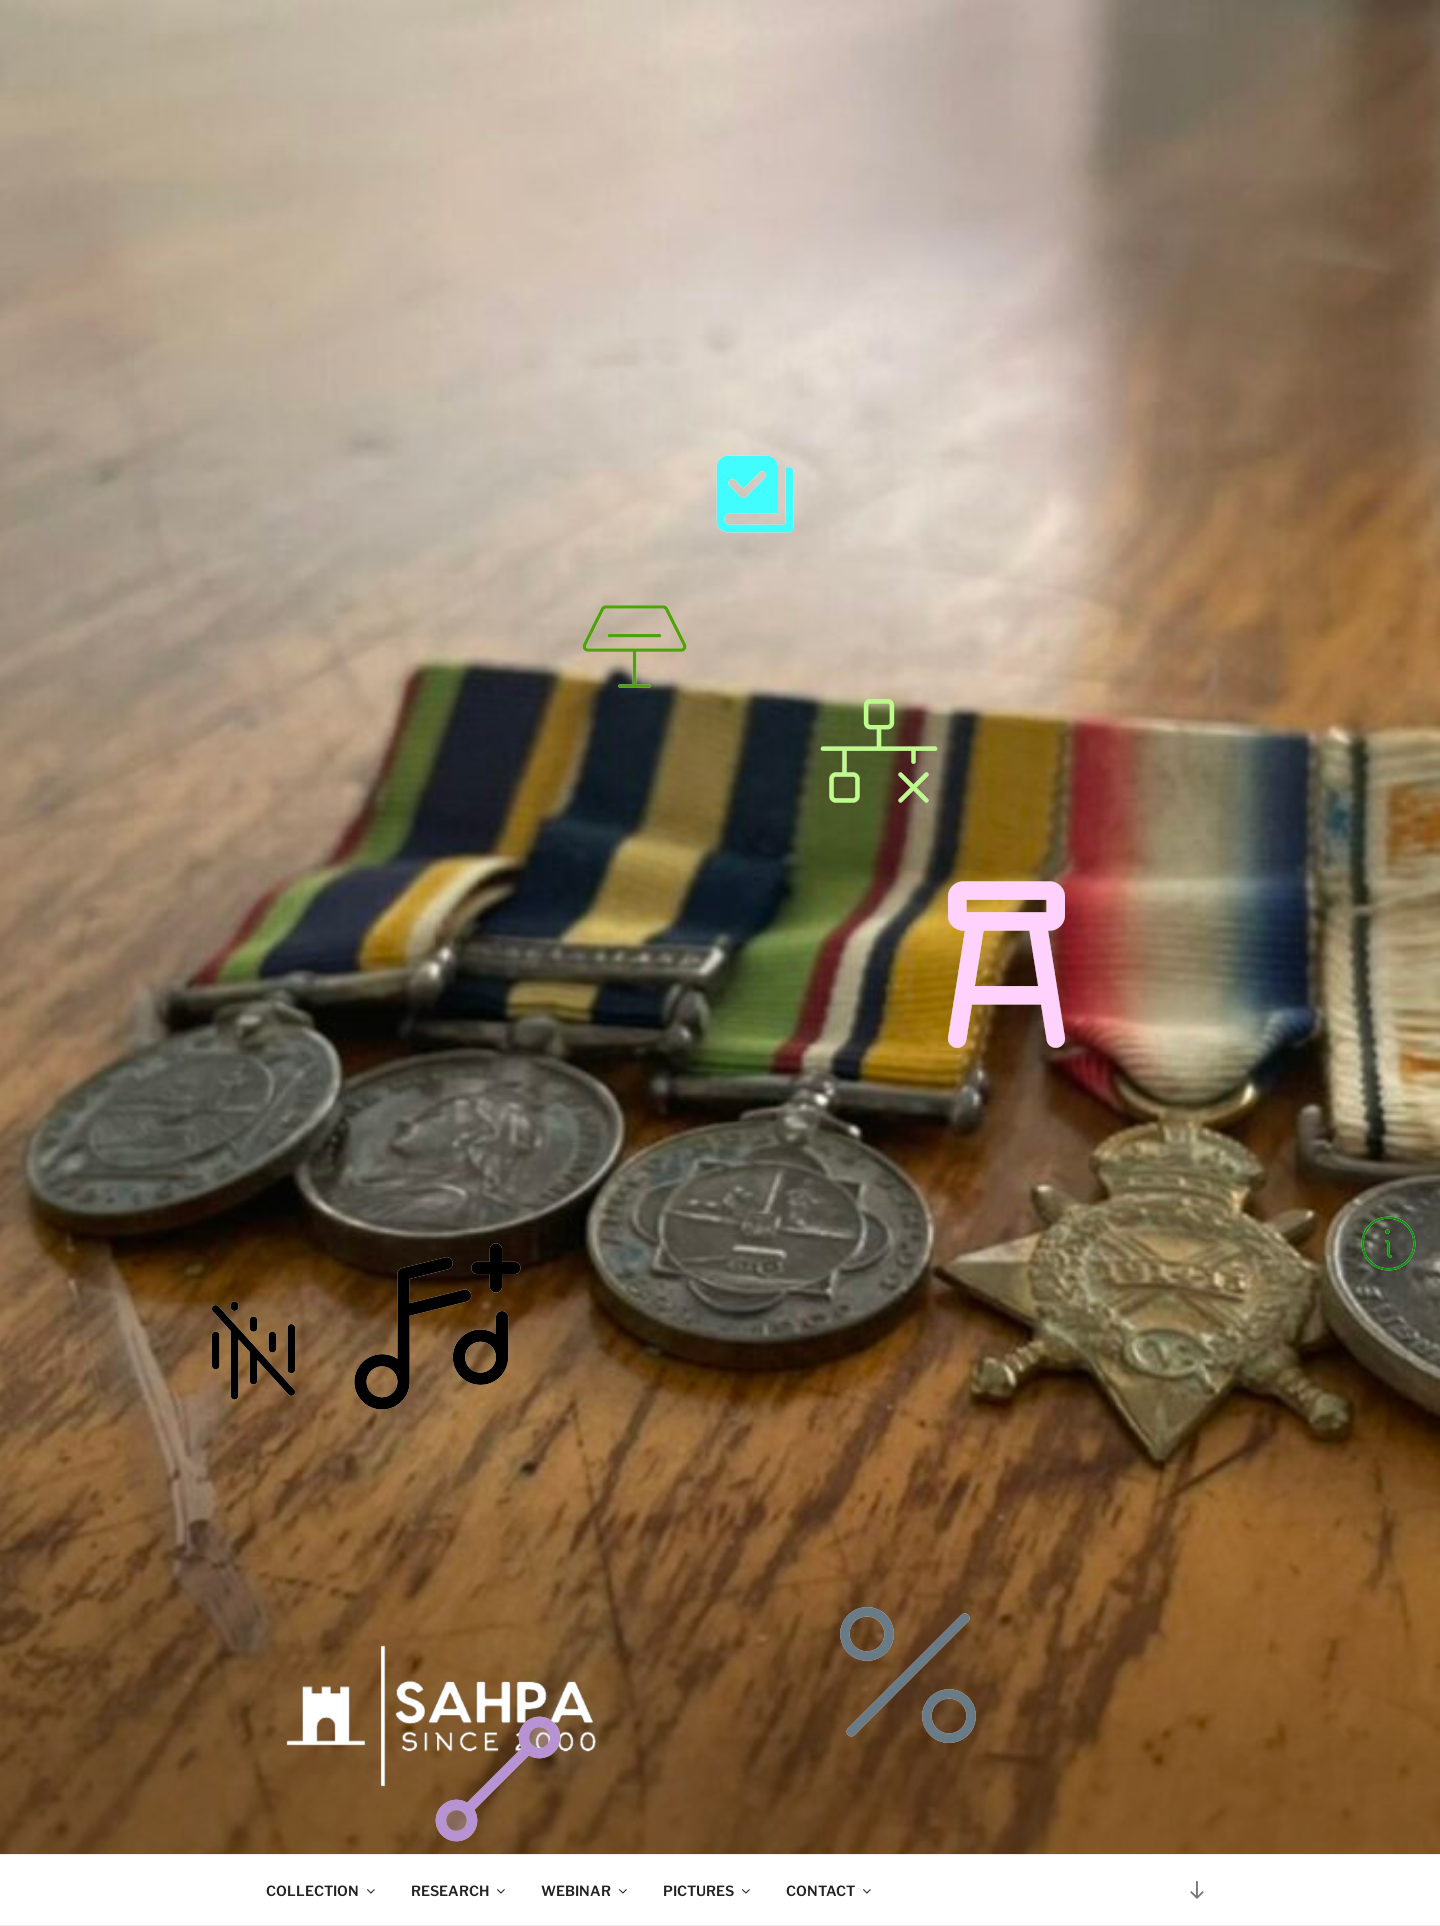 The height and width of the screenshot is (1926, 1440). What do you see at coordinates (1388, 1243) in the screenshot?
I see `view more information or details` at bounding box center [1388, 1243].